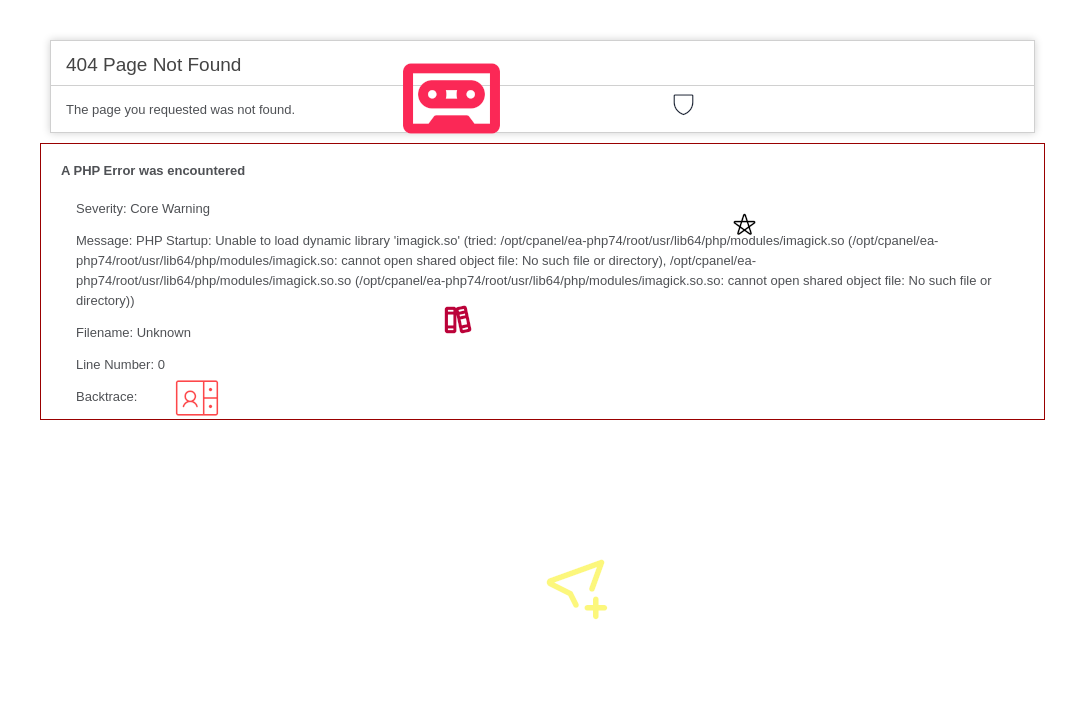  What do you see at coordinates (576, 588) in the screenshot?
I see `add a new location pin` at bounding box center [576, 588].